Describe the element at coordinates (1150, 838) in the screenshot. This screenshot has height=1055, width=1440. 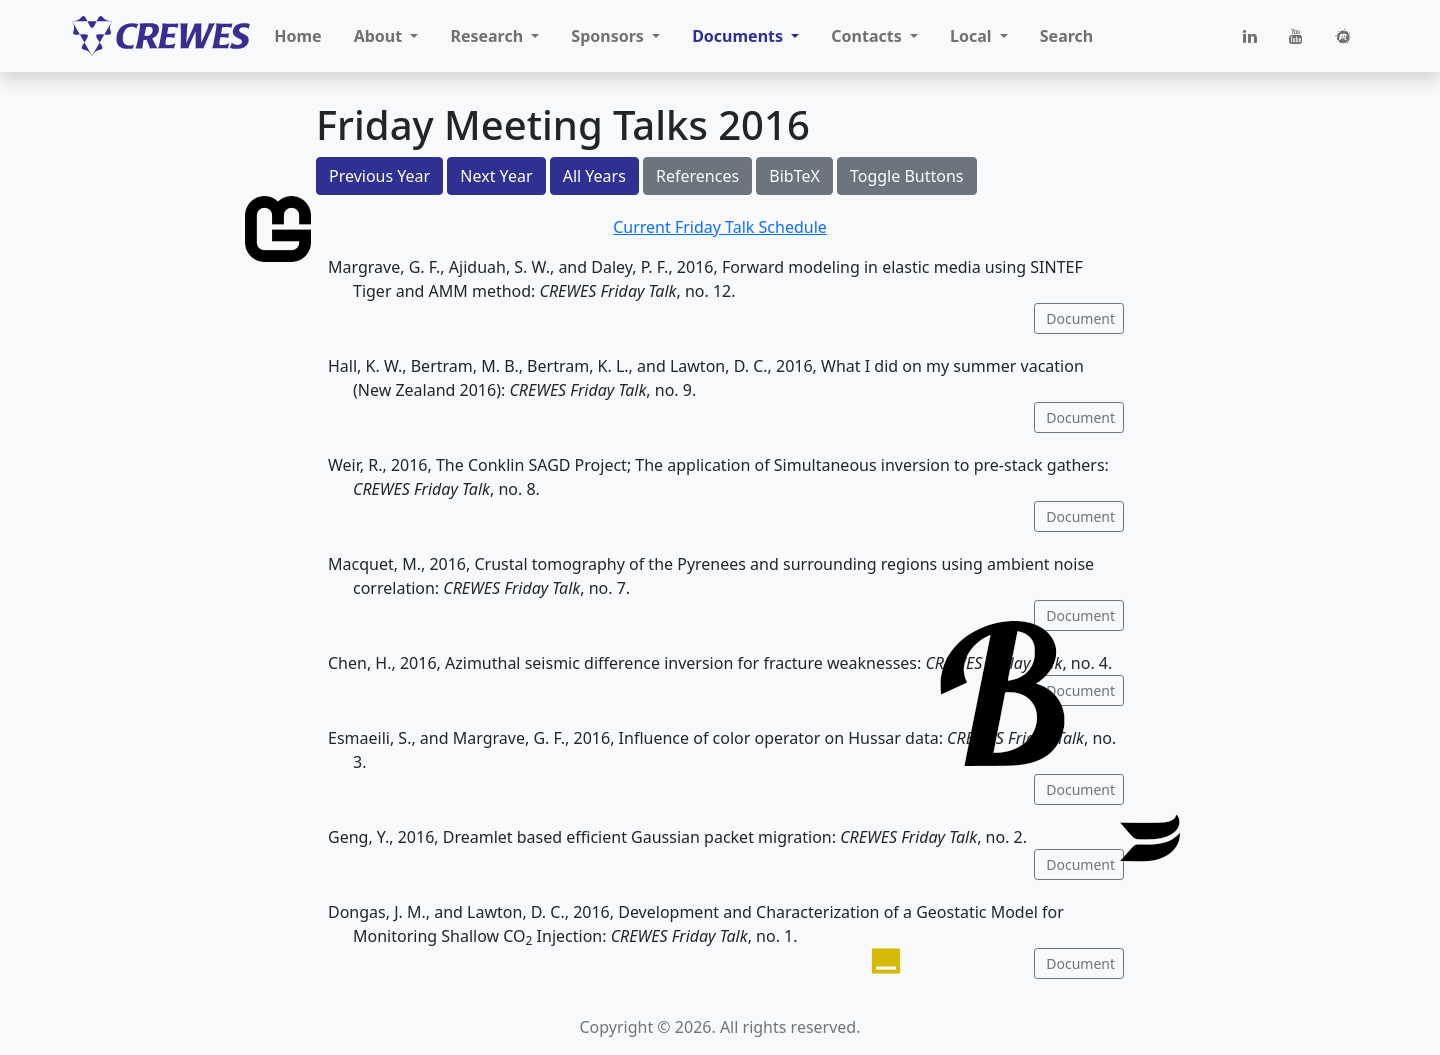
I see `wistia video hosting platform logo` at that location.